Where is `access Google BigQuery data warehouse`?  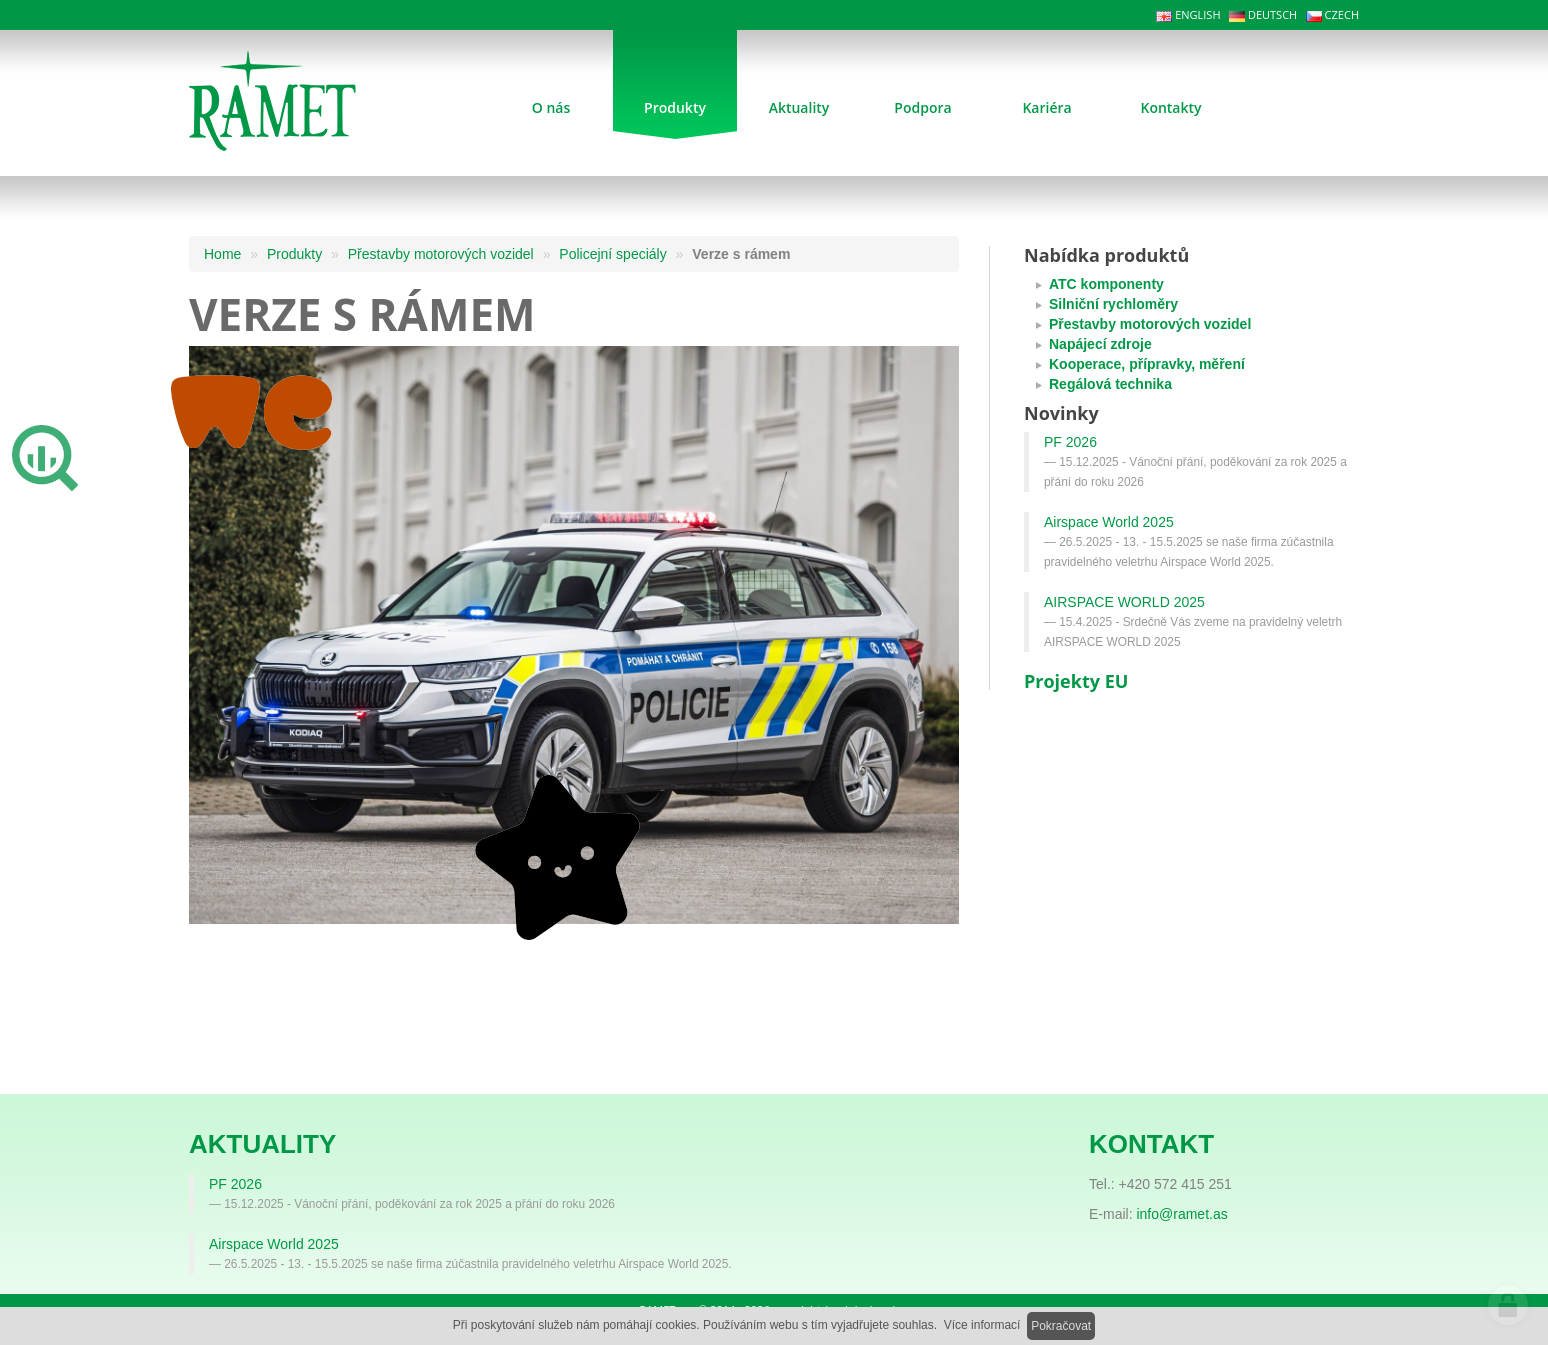 access Google BigQuery data warehouse is located at coordinates (45, 458).